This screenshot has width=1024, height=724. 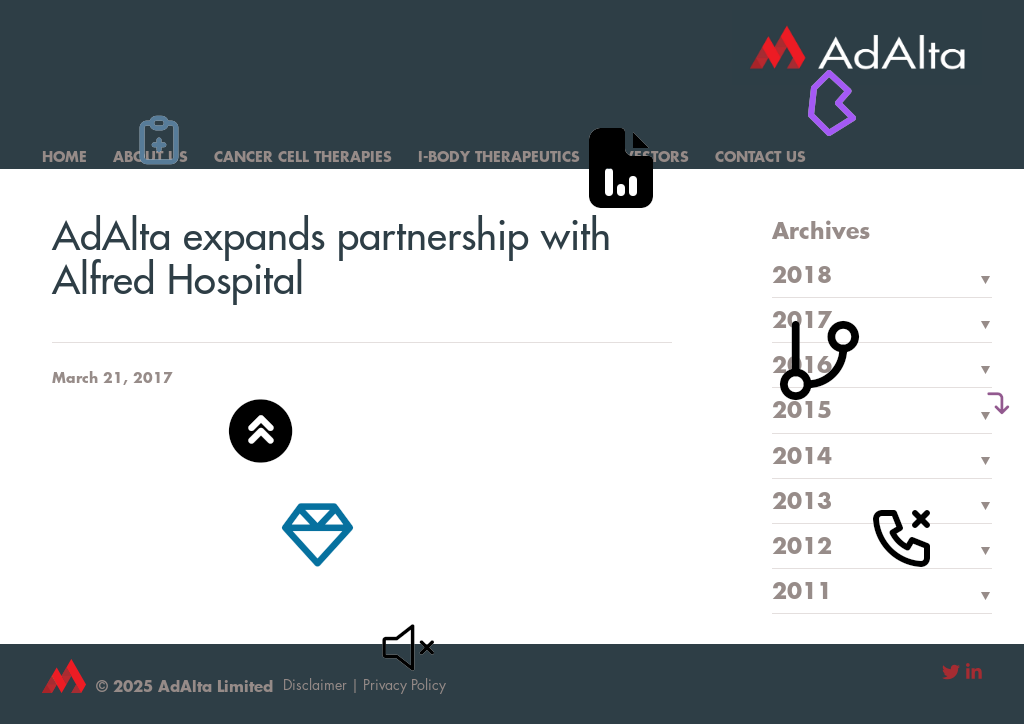 I want to click on bulma CSS framework logo, so click(x=832, y=103).